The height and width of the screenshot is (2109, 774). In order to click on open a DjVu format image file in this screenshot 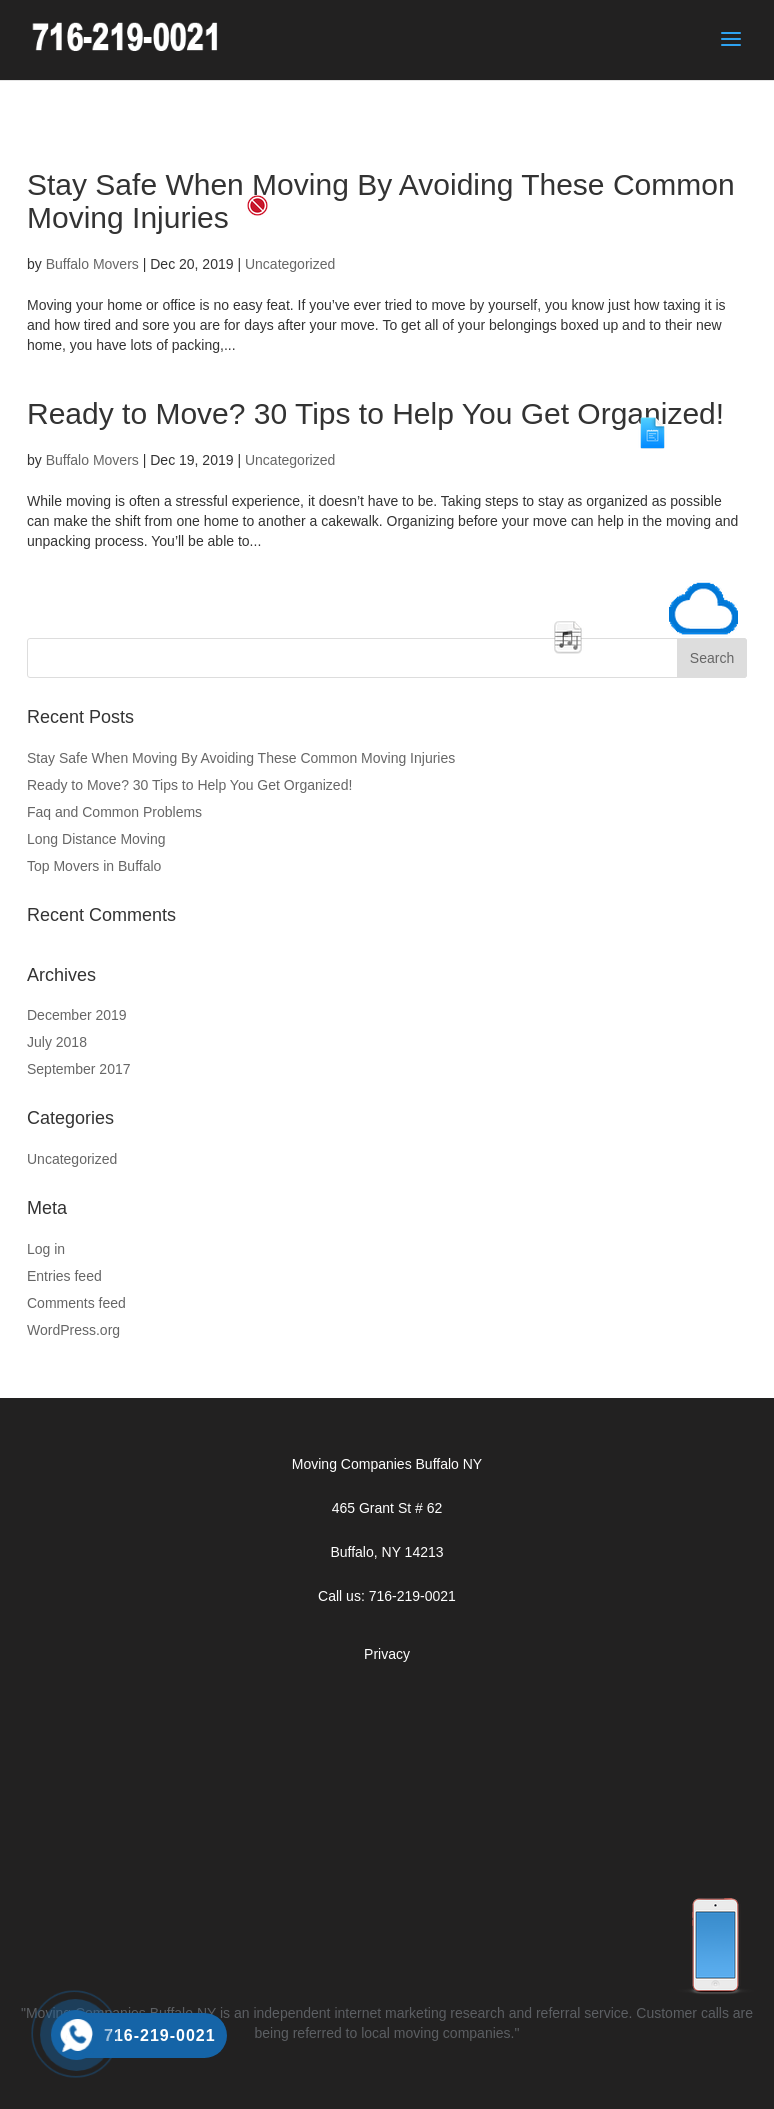, I will do `click(652, 433)`.